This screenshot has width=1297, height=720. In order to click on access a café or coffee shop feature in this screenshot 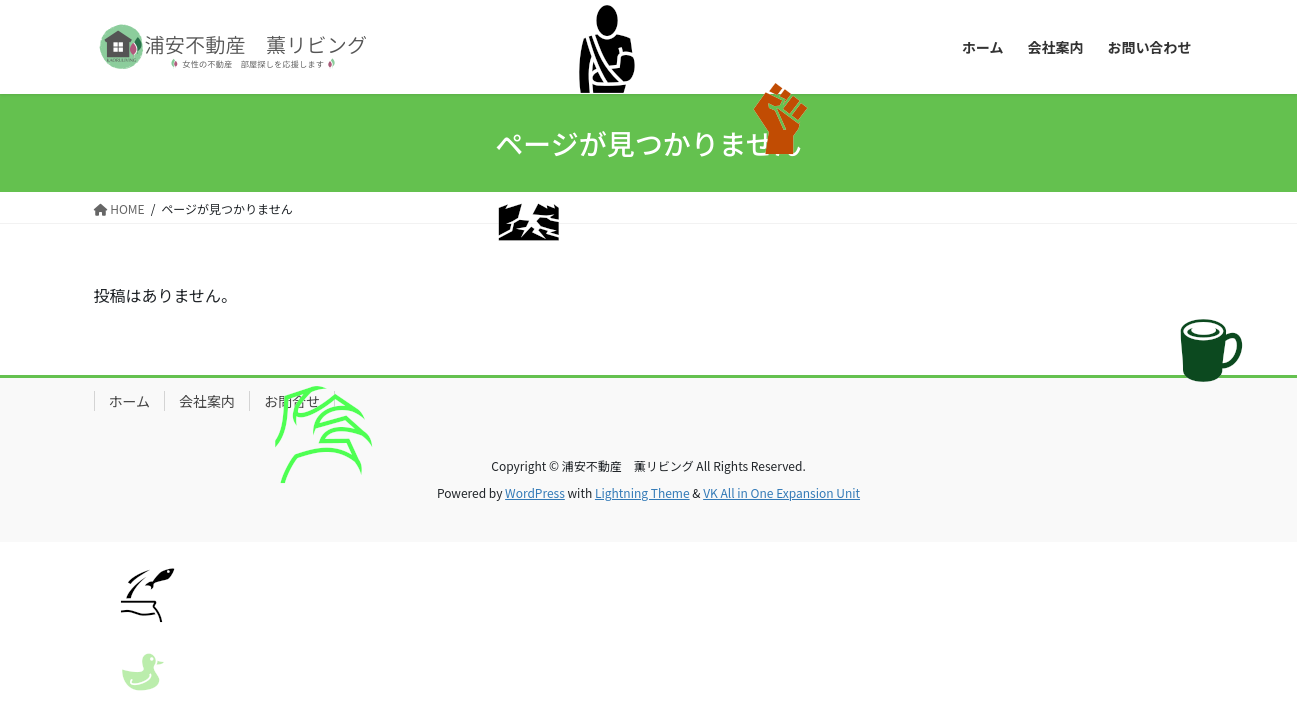, I will do `click(1208, 349)`.